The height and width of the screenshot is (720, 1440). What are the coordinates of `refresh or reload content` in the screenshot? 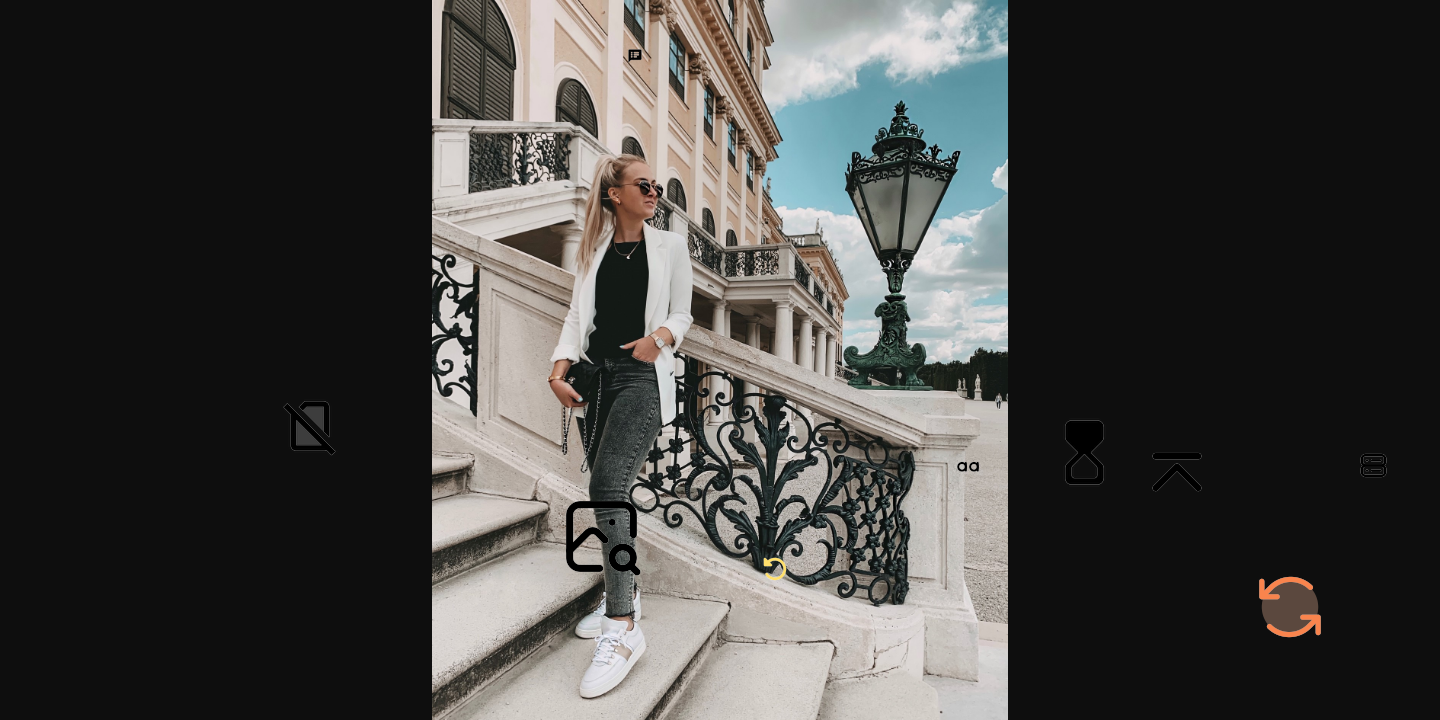 It's located at (1290, 607).